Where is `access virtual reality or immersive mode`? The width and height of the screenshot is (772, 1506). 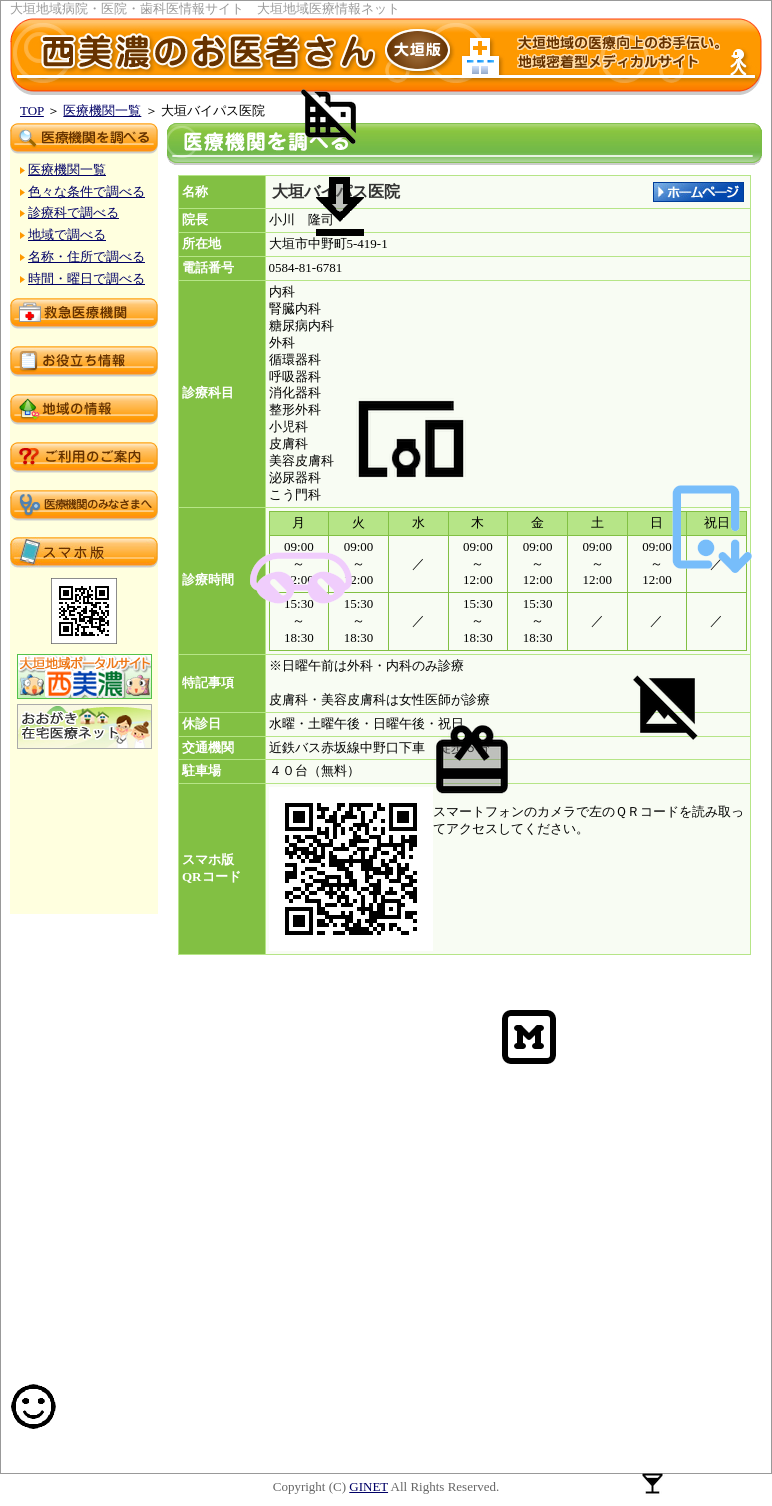
access virtual reality or immersive mode is located at coordinates (301, 578).